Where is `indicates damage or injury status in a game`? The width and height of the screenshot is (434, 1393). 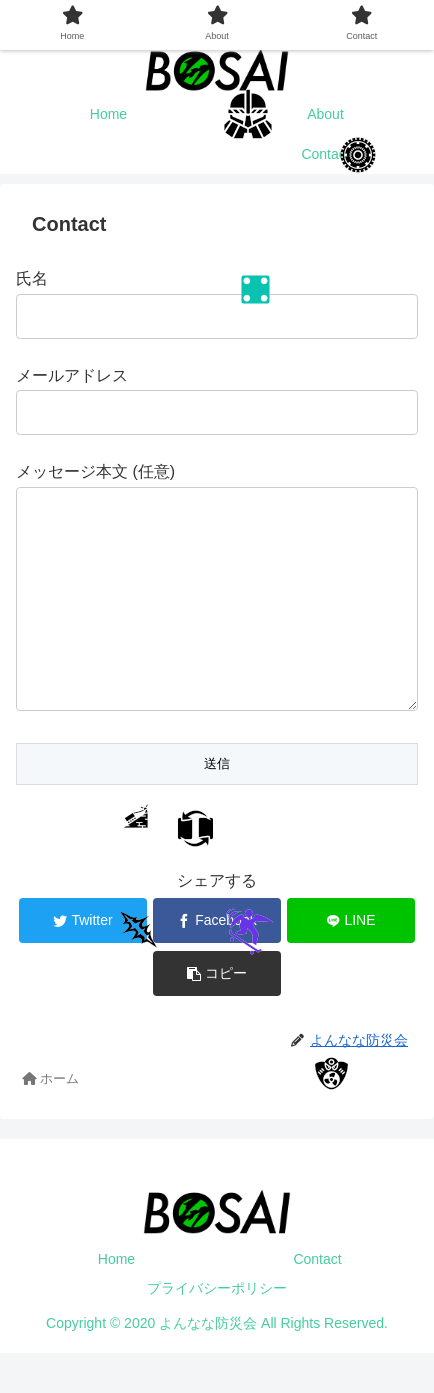 indicates damage or injury status in a game is located at coordinates (138, 929).